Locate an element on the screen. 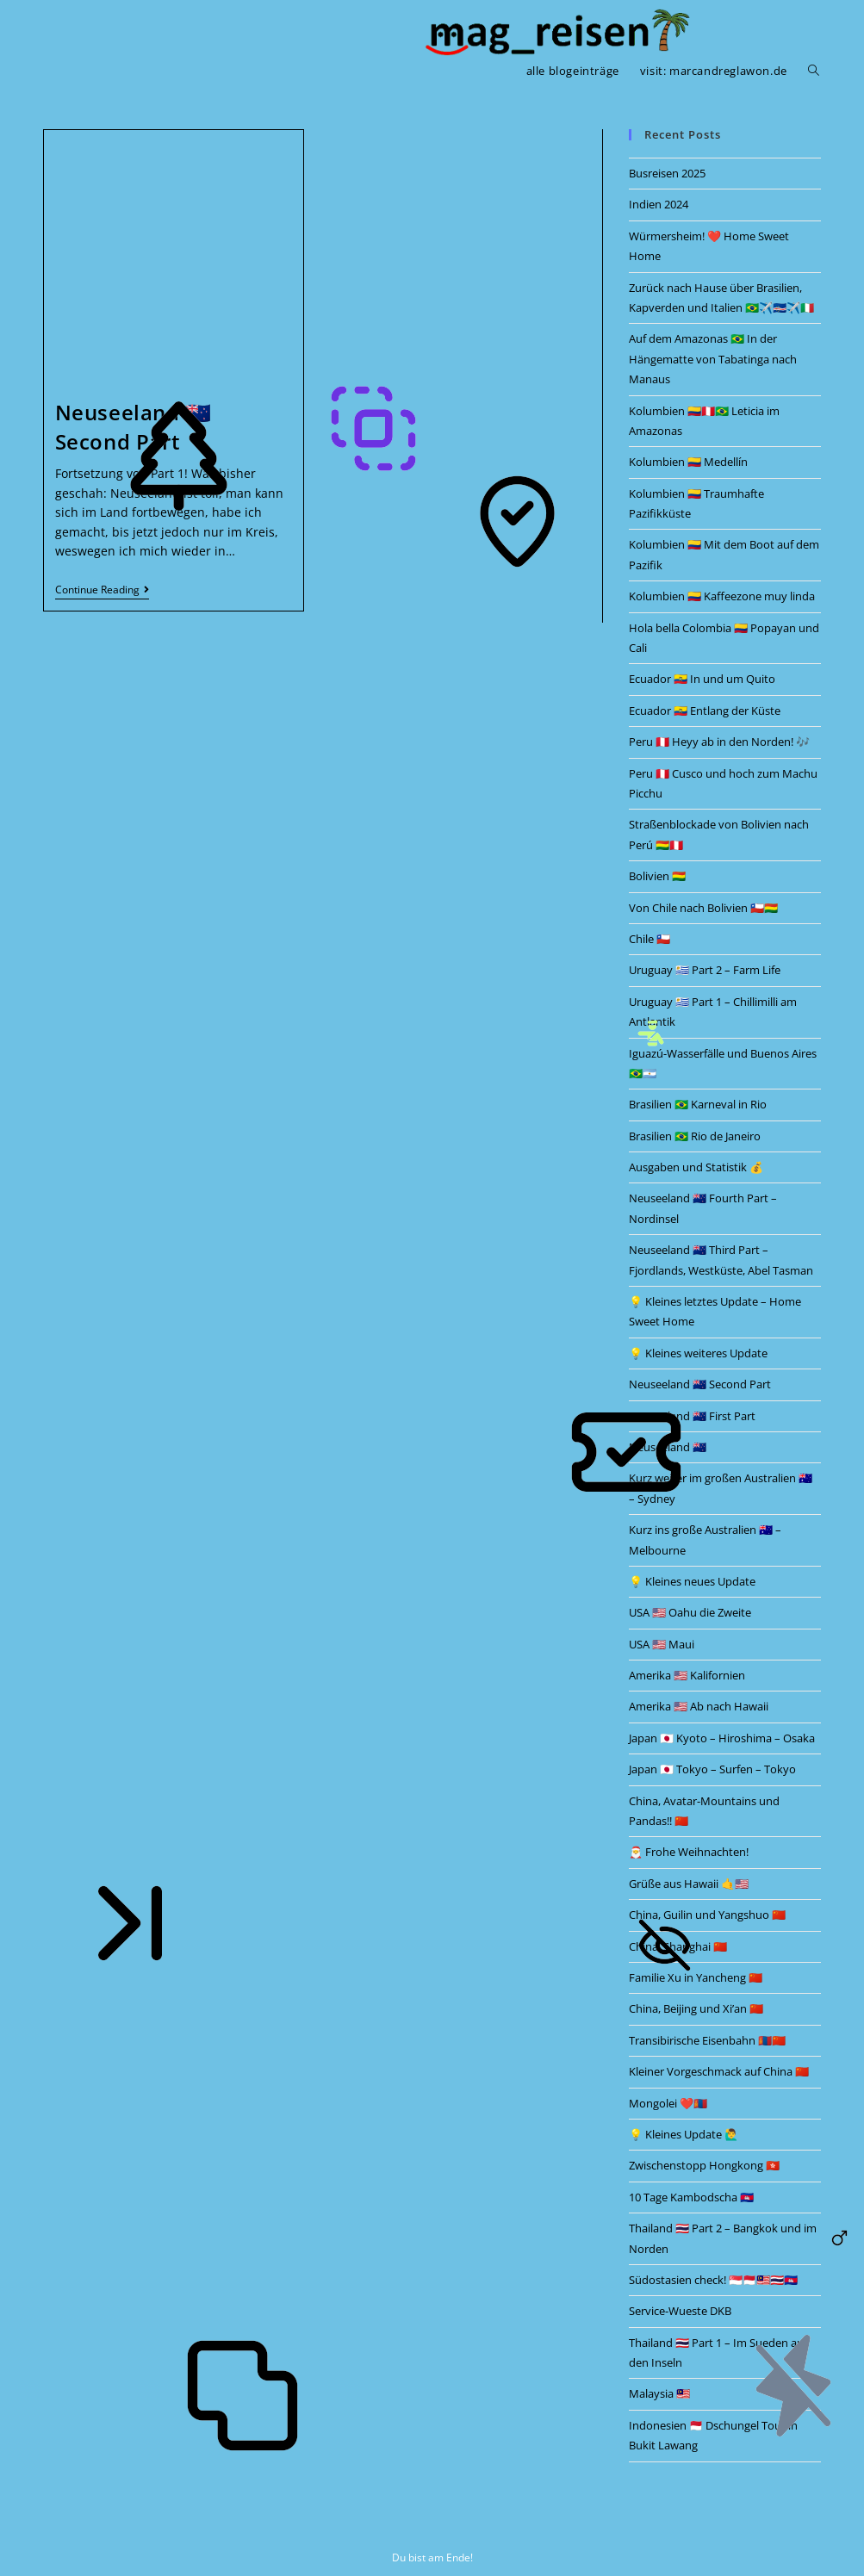  skip to the end of a playlist or track is located at coordinates (130, 1923).